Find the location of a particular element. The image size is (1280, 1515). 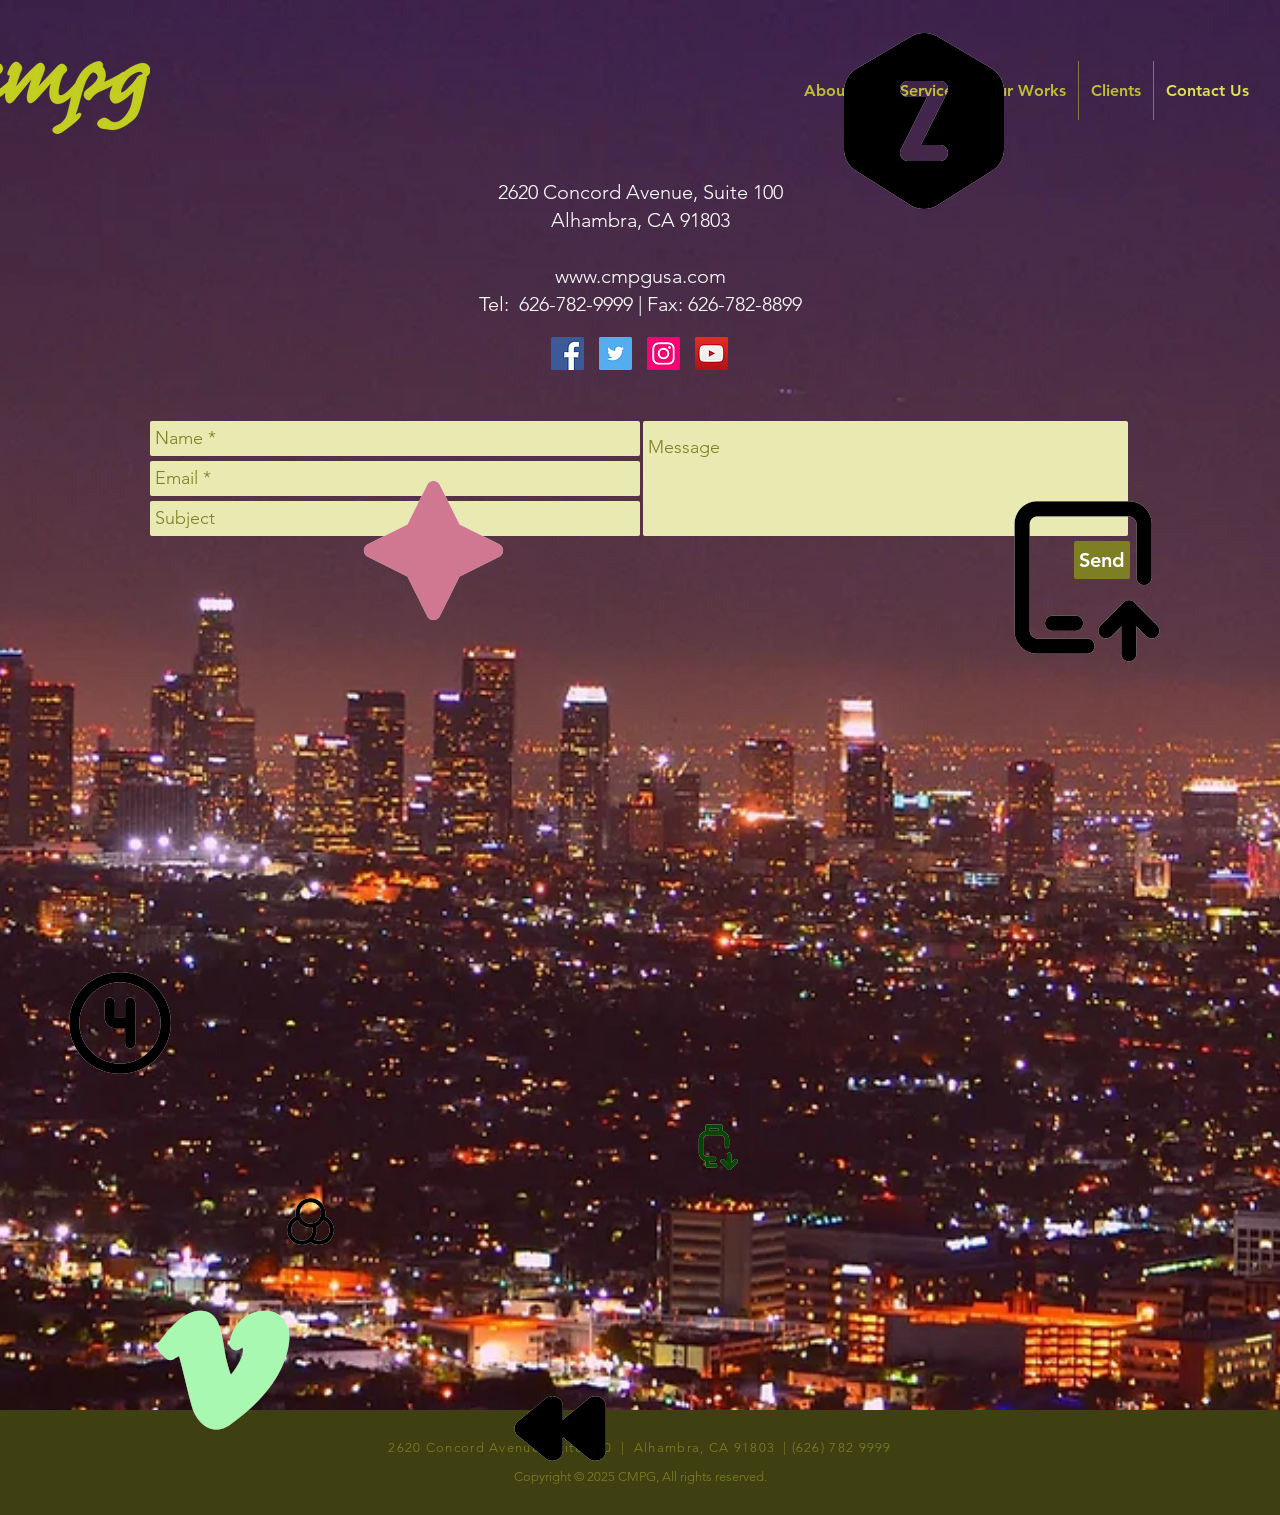

access z-branded app or service is located at coordinates (924, 121).